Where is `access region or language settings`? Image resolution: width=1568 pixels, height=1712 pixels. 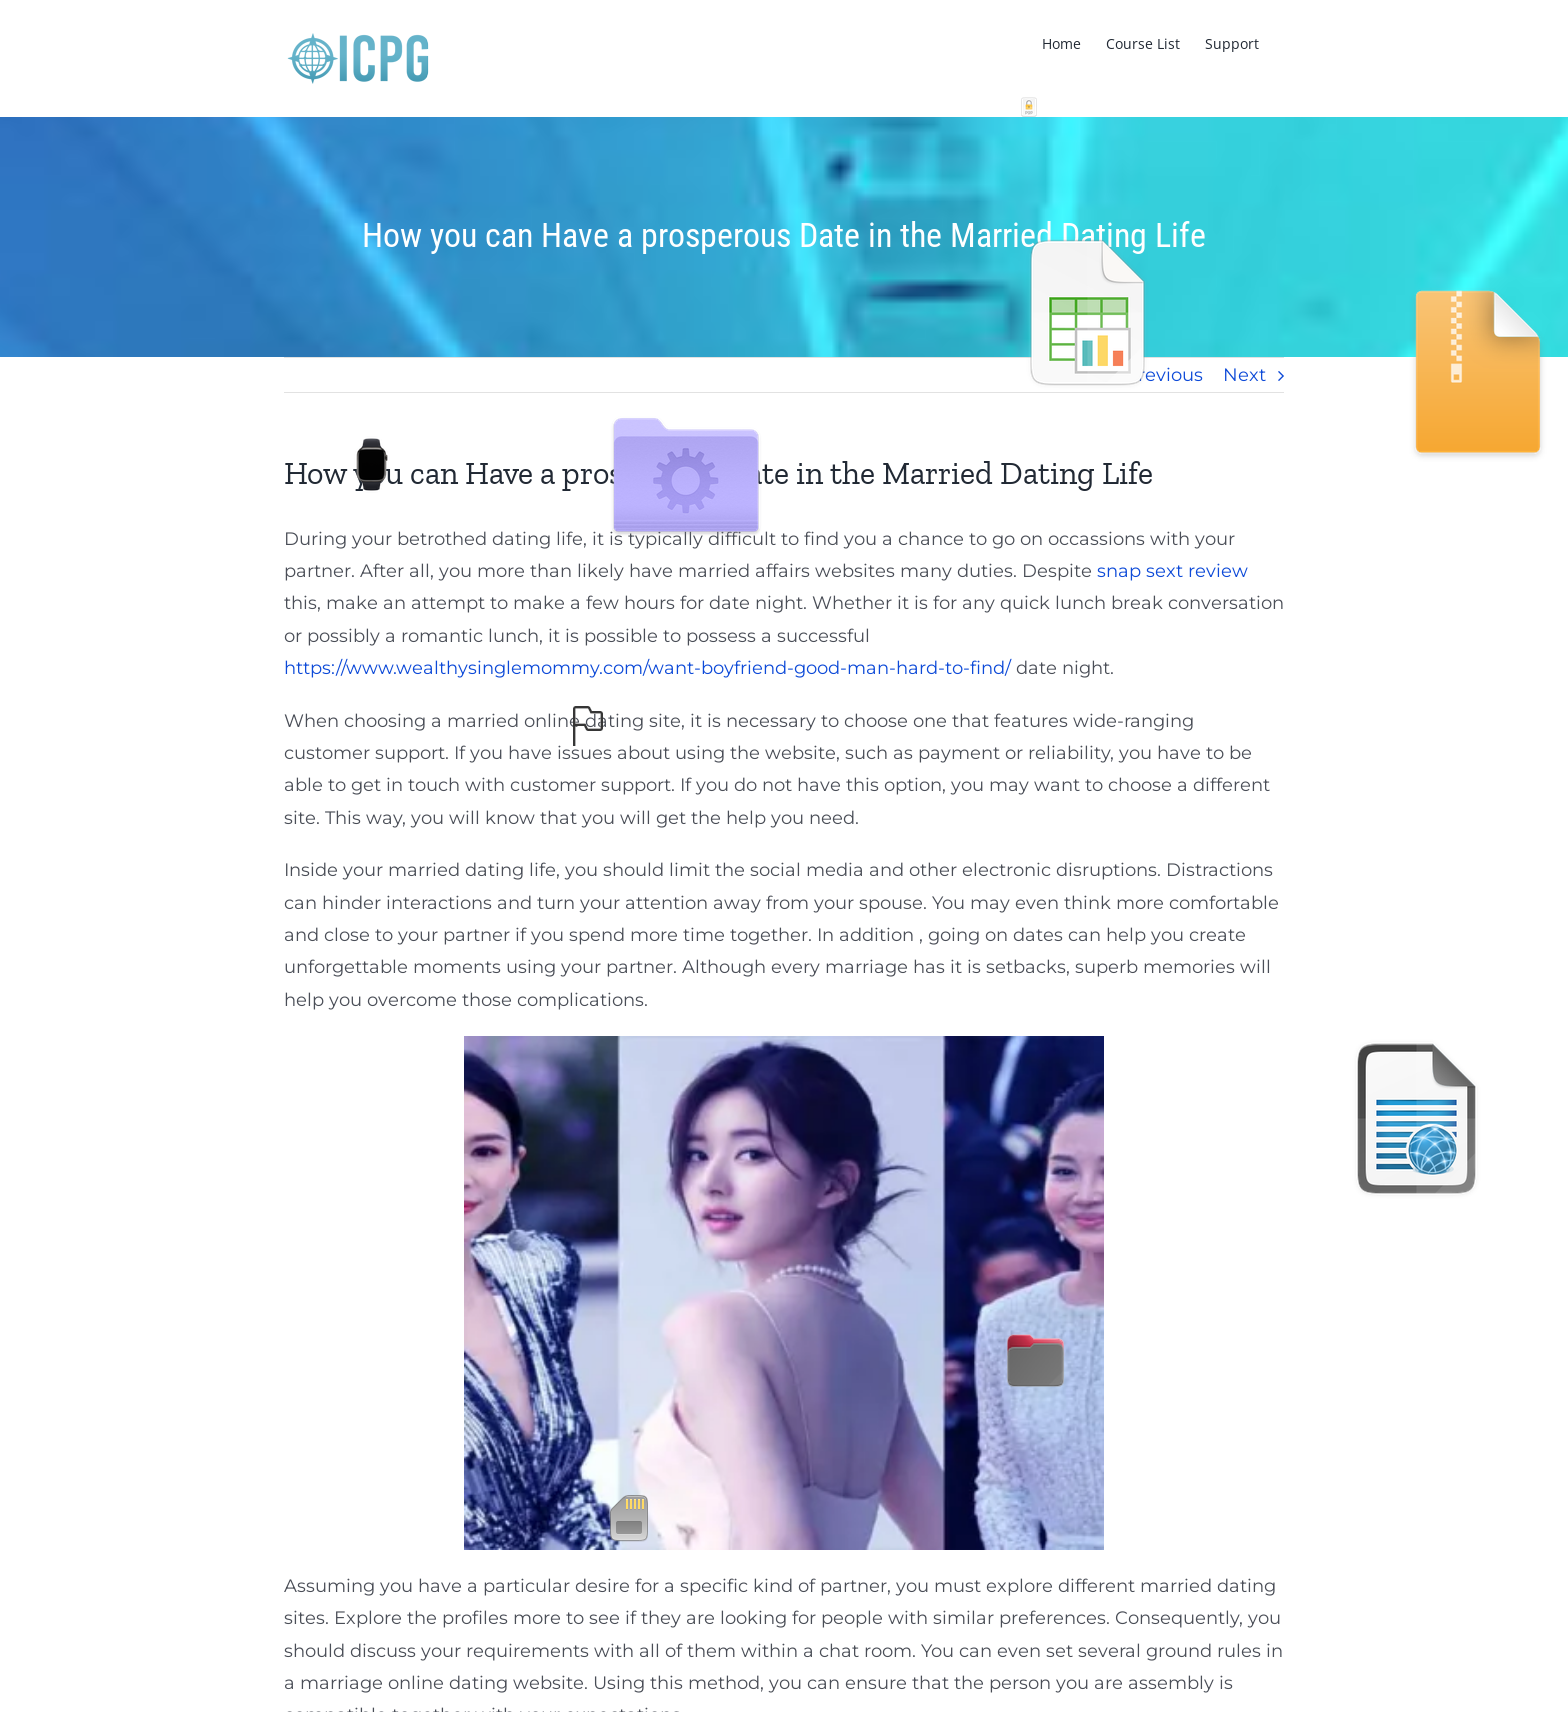
access region or language settings is located at coordinates (588, 726).